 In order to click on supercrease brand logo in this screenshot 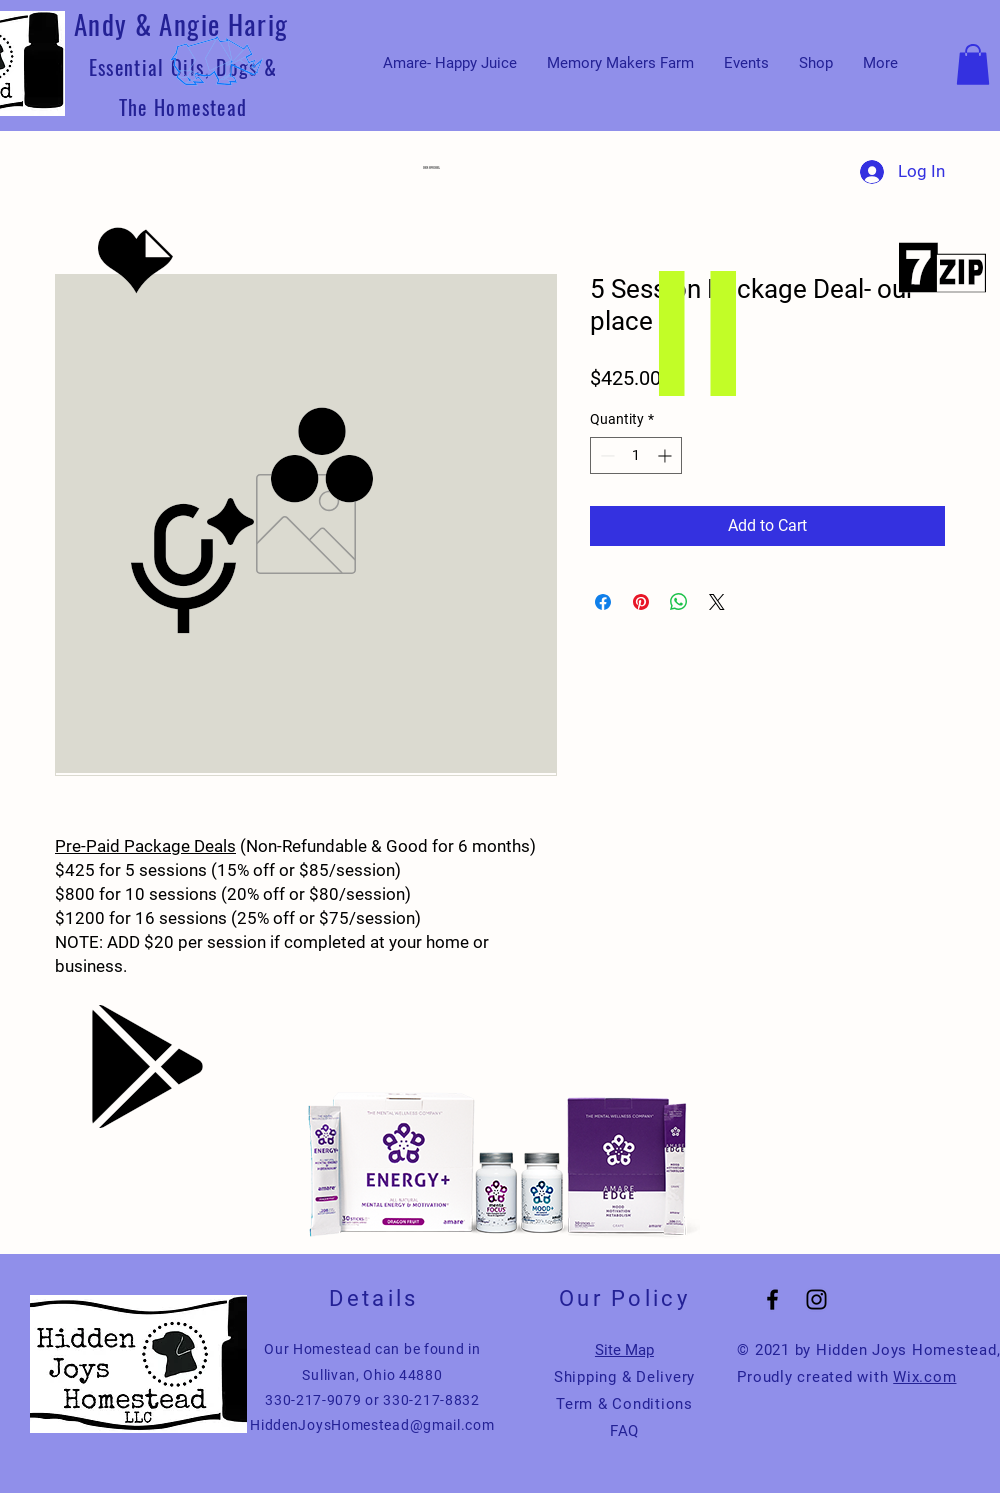, I will do `click(216, 60)`.